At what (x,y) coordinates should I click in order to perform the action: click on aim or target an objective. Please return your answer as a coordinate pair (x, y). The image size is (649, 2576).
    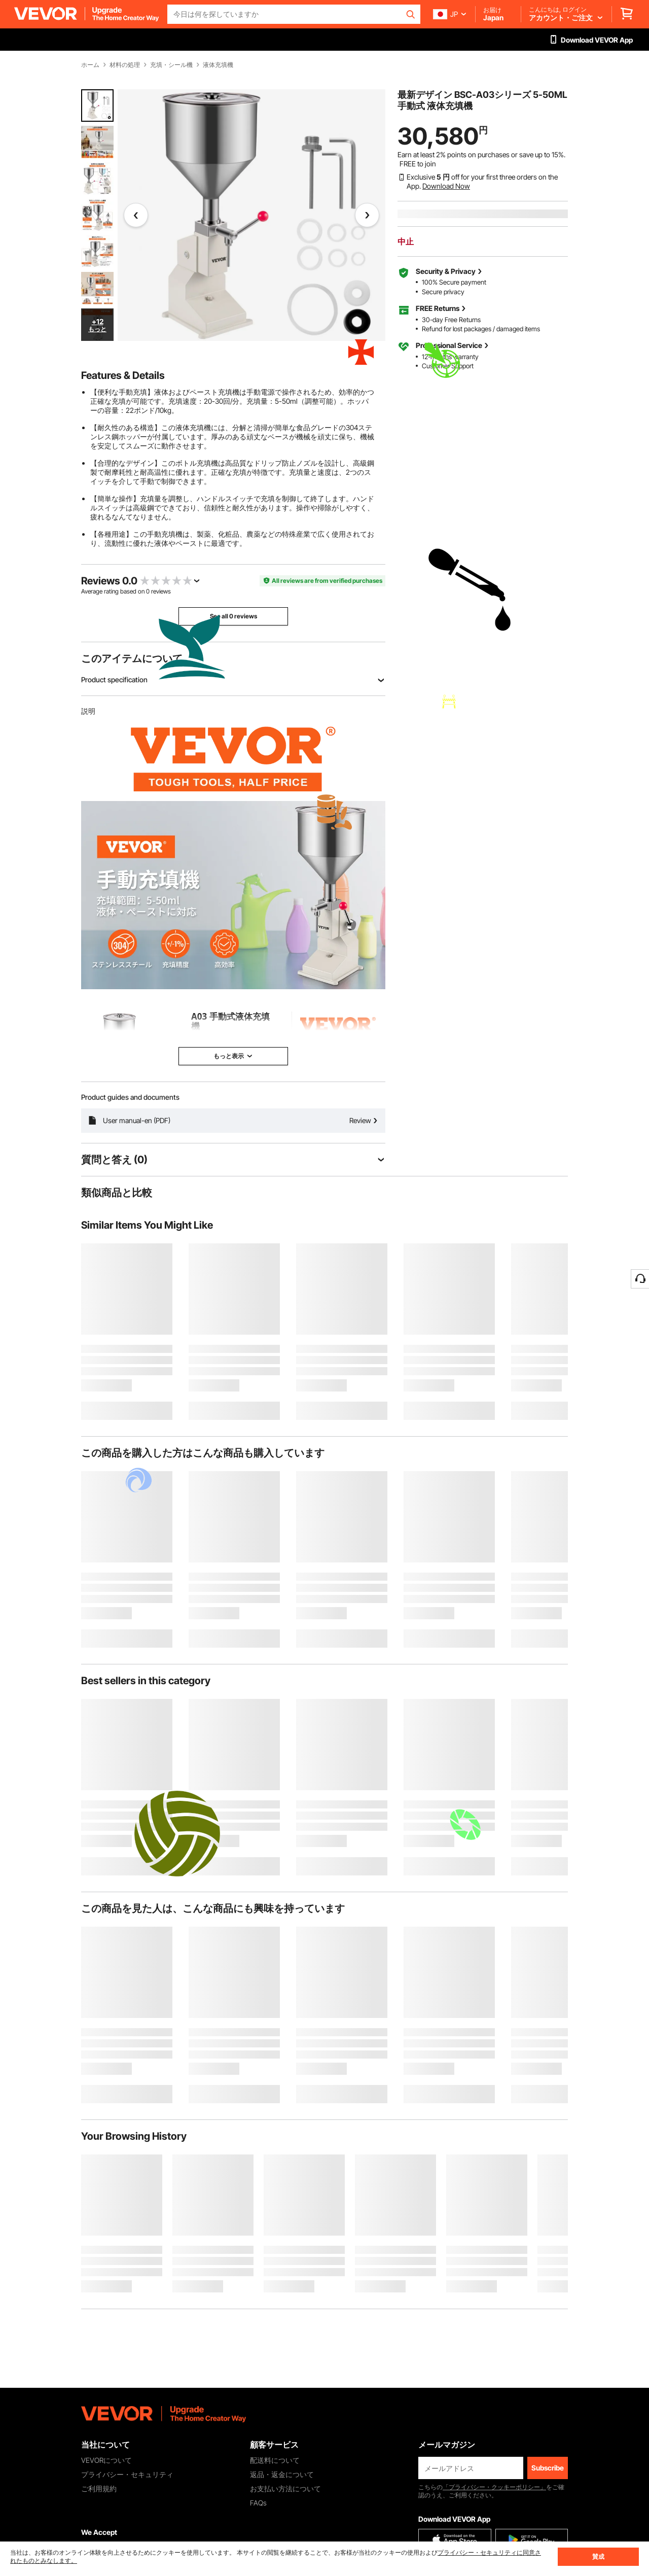
    Looking at the image, I should click on (442, 360).